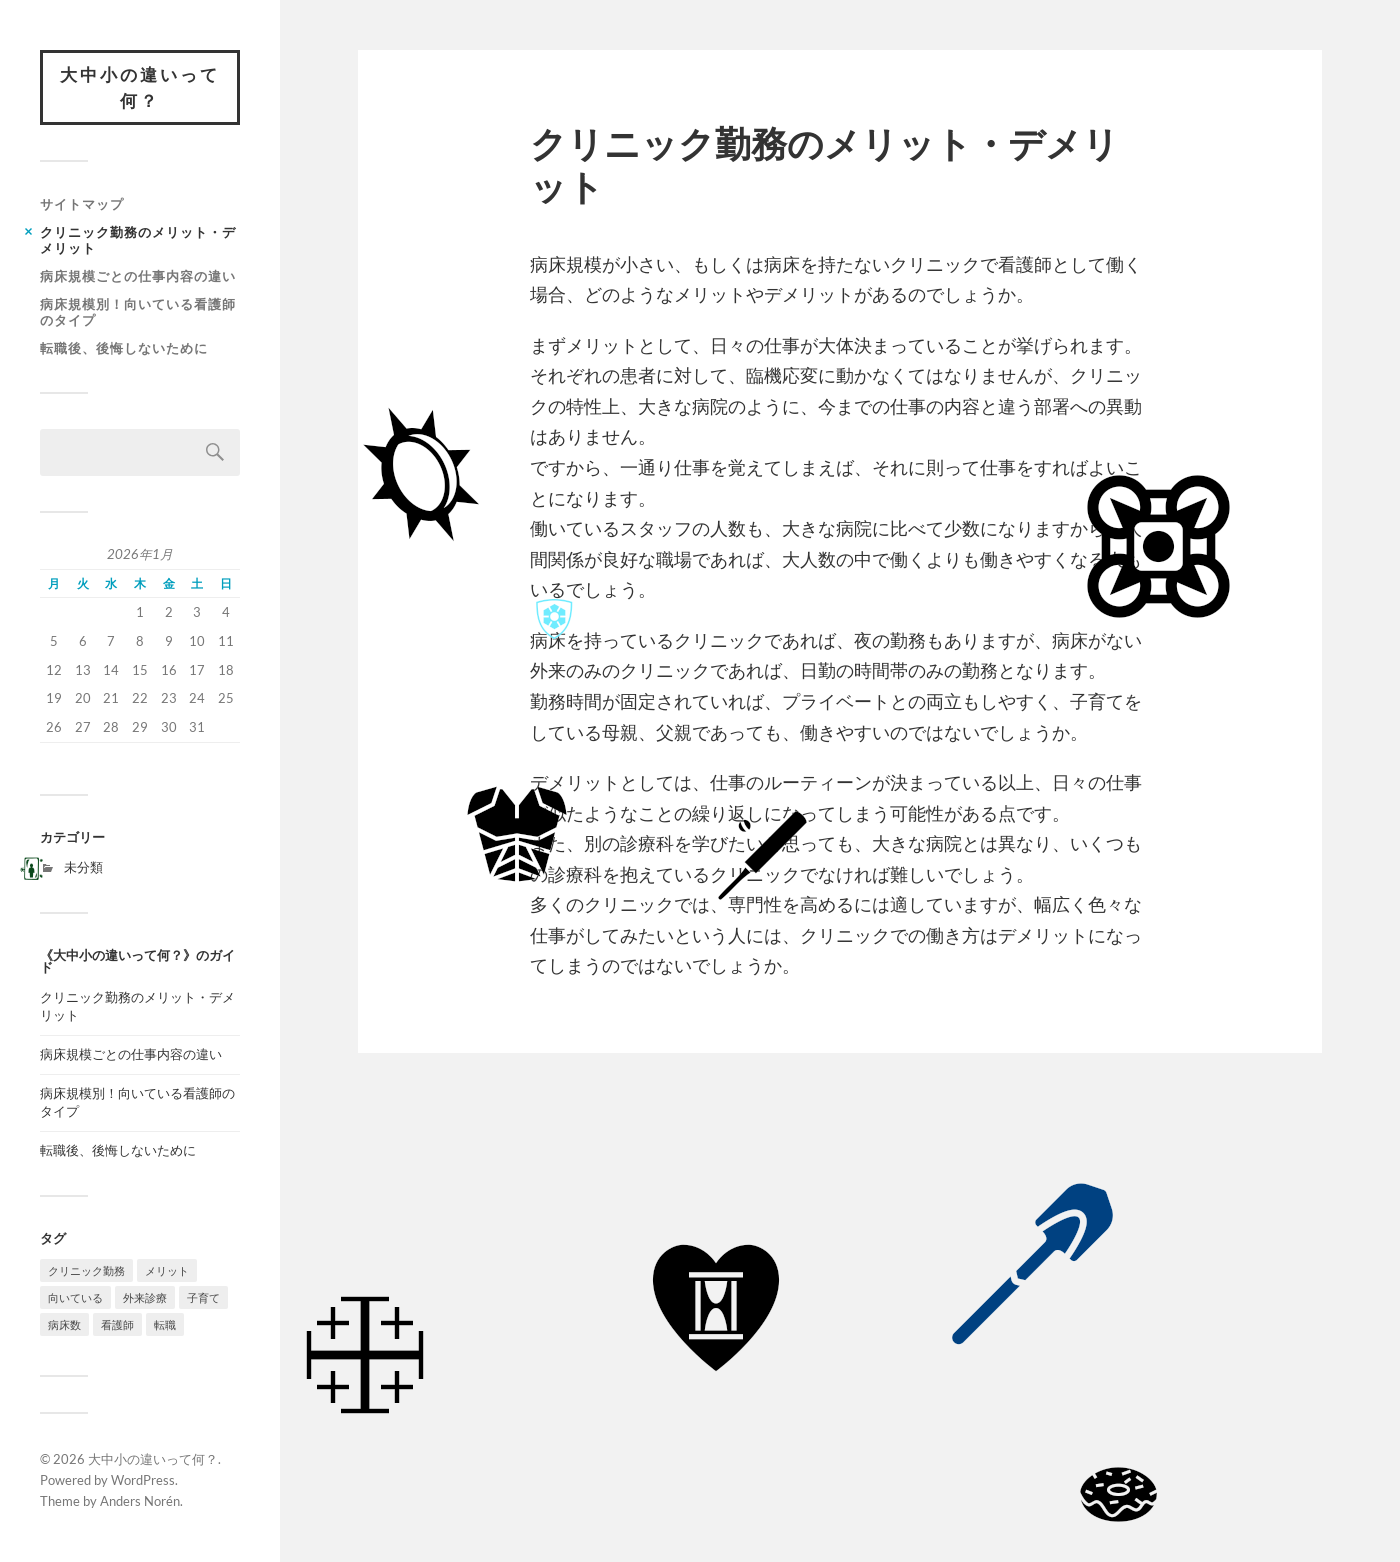  What do you see at coordinates (554, 619) in the screenshot?
I see `activate ice or frost defense ability` at bounding box center [554, 619].